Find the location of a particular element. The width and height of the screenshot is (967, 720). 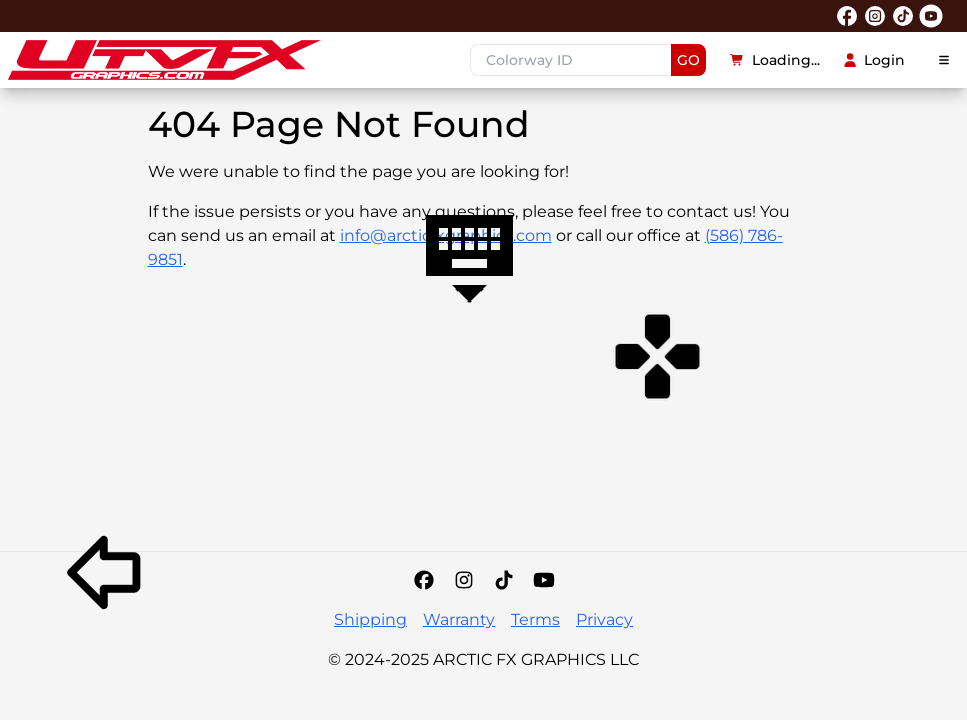

hide the on-screen keyboard is located at coordinates (469, 254).